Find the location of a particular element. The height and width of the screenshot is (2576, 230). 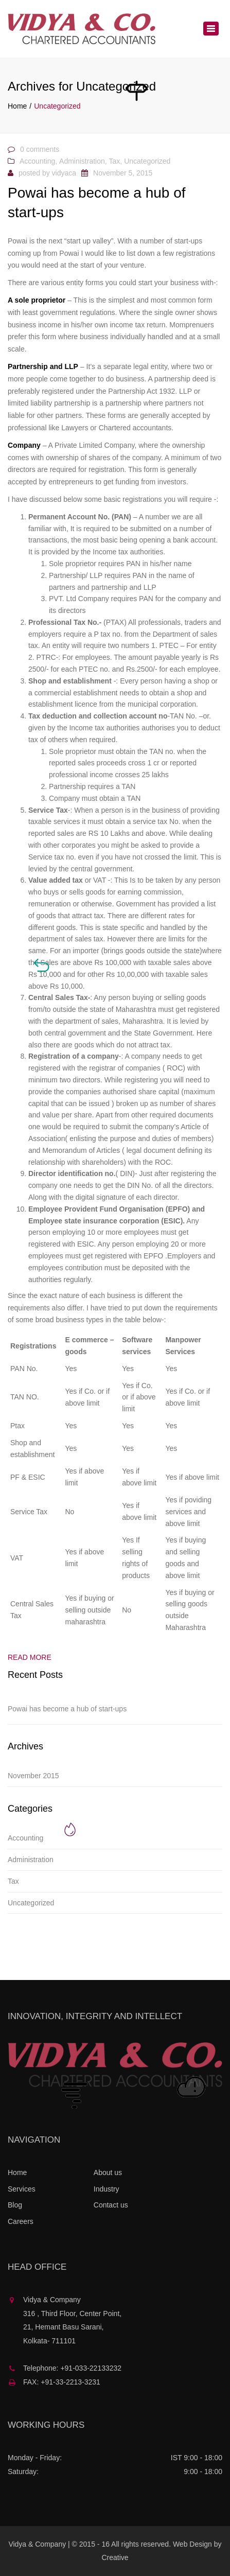

indicates trending or popular content is located at coordinates (70, 1830).